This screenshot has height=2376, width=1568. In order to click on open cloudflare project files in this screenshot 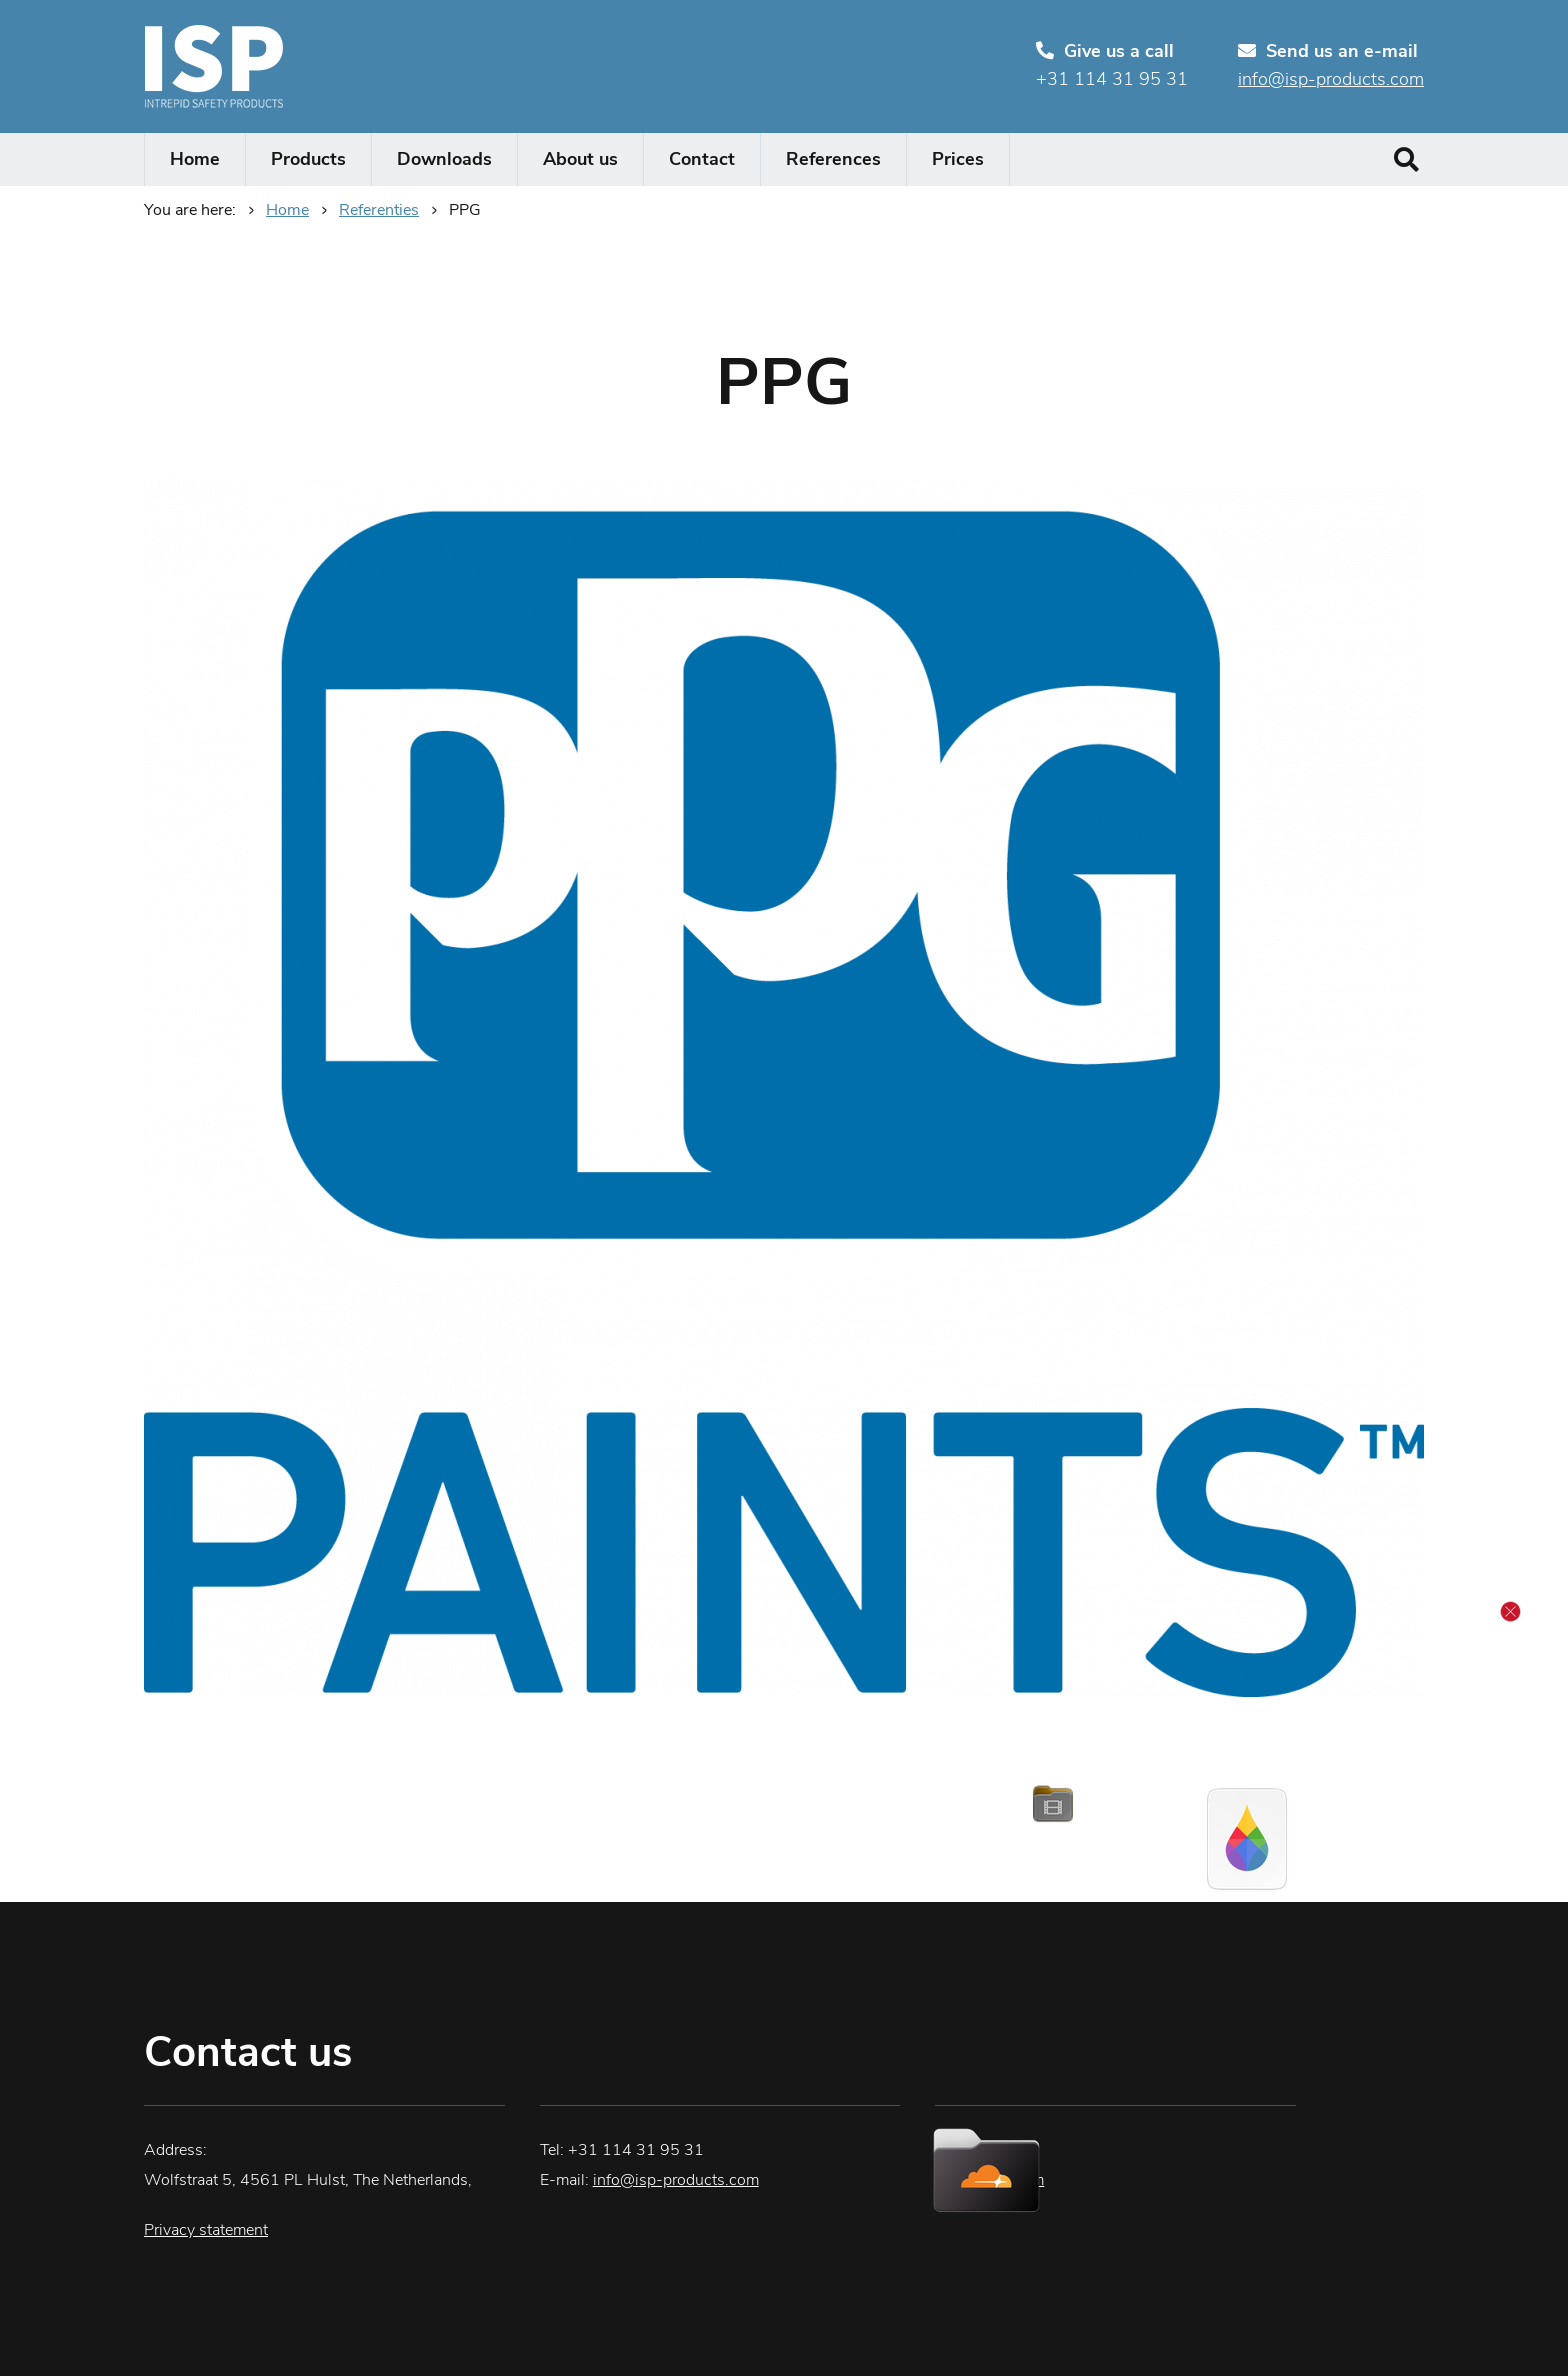, I will do `click(986, 2173)`.